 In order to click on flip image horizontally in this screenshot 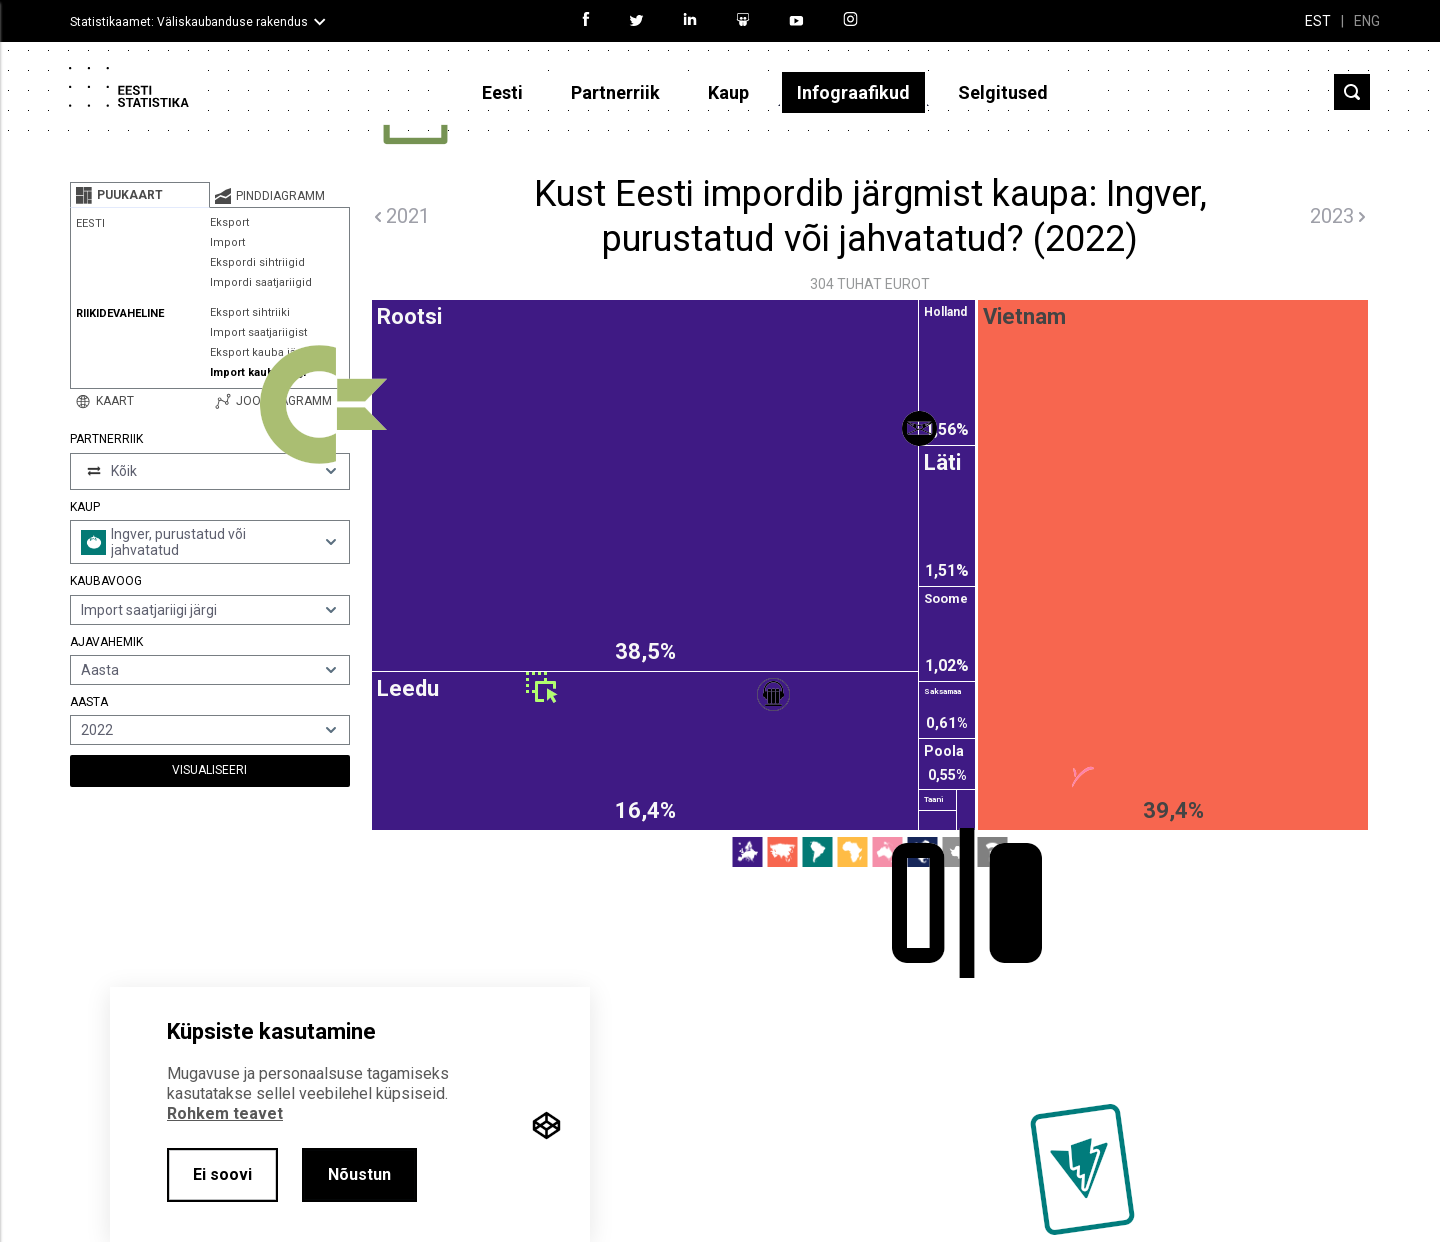, I will do `click(967, 903)`.